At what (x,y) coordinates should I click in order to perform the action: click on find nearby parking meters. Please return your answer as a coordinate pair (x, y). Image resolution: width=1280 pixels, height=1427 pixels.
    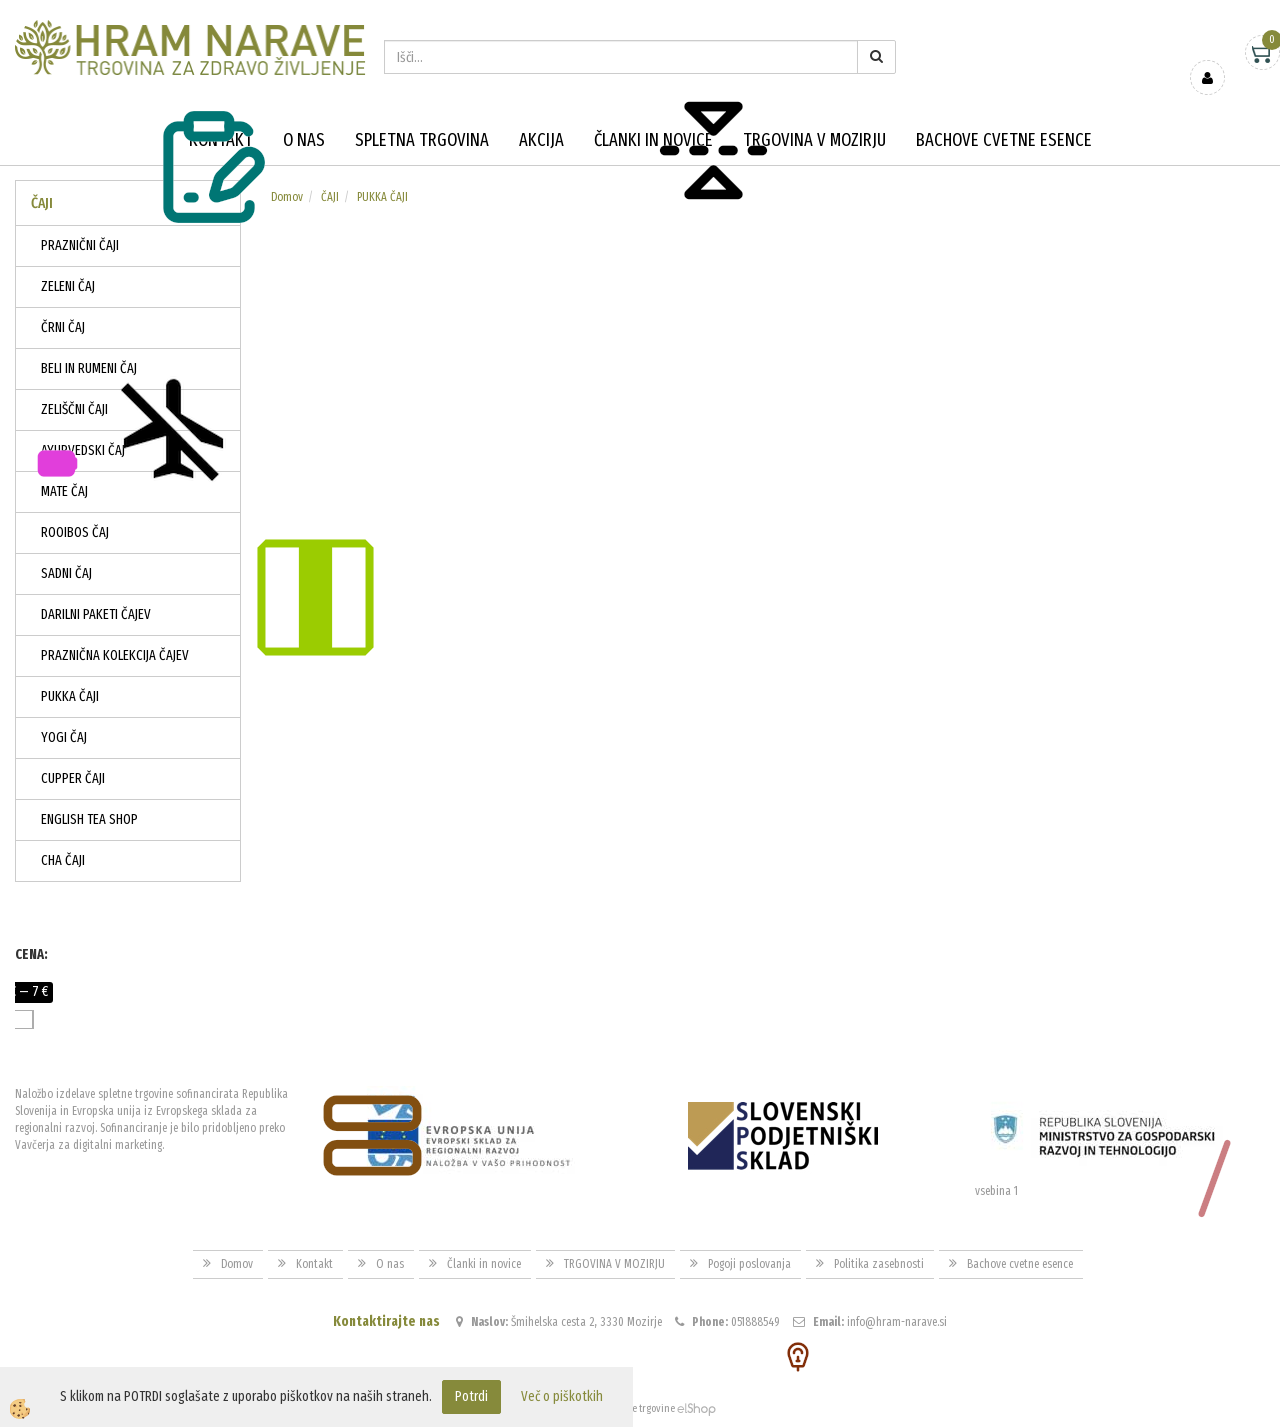
    Looking at the image, I should click on (798, 1357).